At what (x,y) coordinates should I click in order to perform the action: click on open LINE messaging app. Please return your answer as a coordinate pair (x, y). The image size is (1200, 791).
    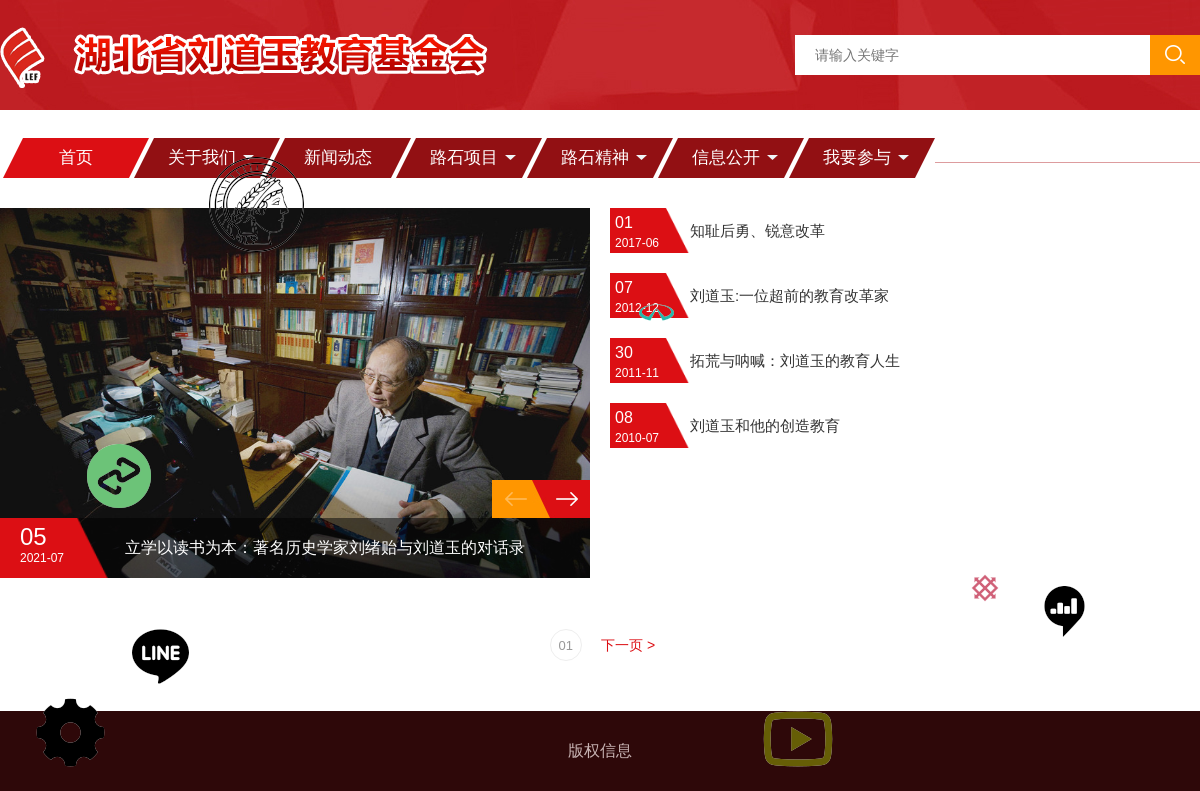
    Looking at the image, I should click on (160, 656).